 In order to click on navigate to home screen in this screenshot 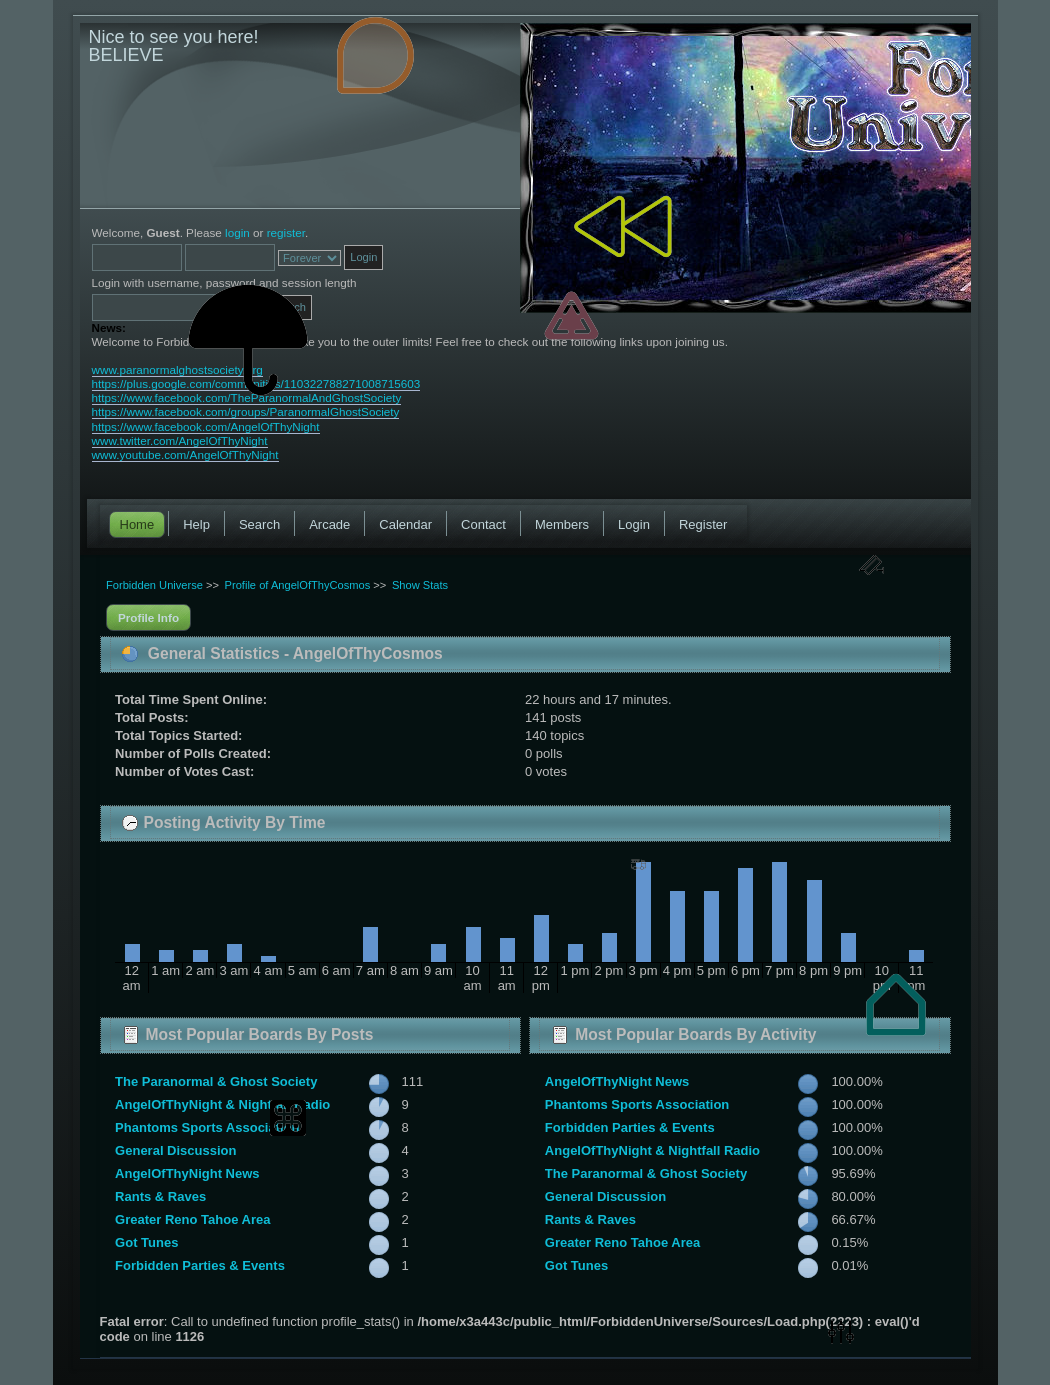, I will do `click(896, 1006)`.